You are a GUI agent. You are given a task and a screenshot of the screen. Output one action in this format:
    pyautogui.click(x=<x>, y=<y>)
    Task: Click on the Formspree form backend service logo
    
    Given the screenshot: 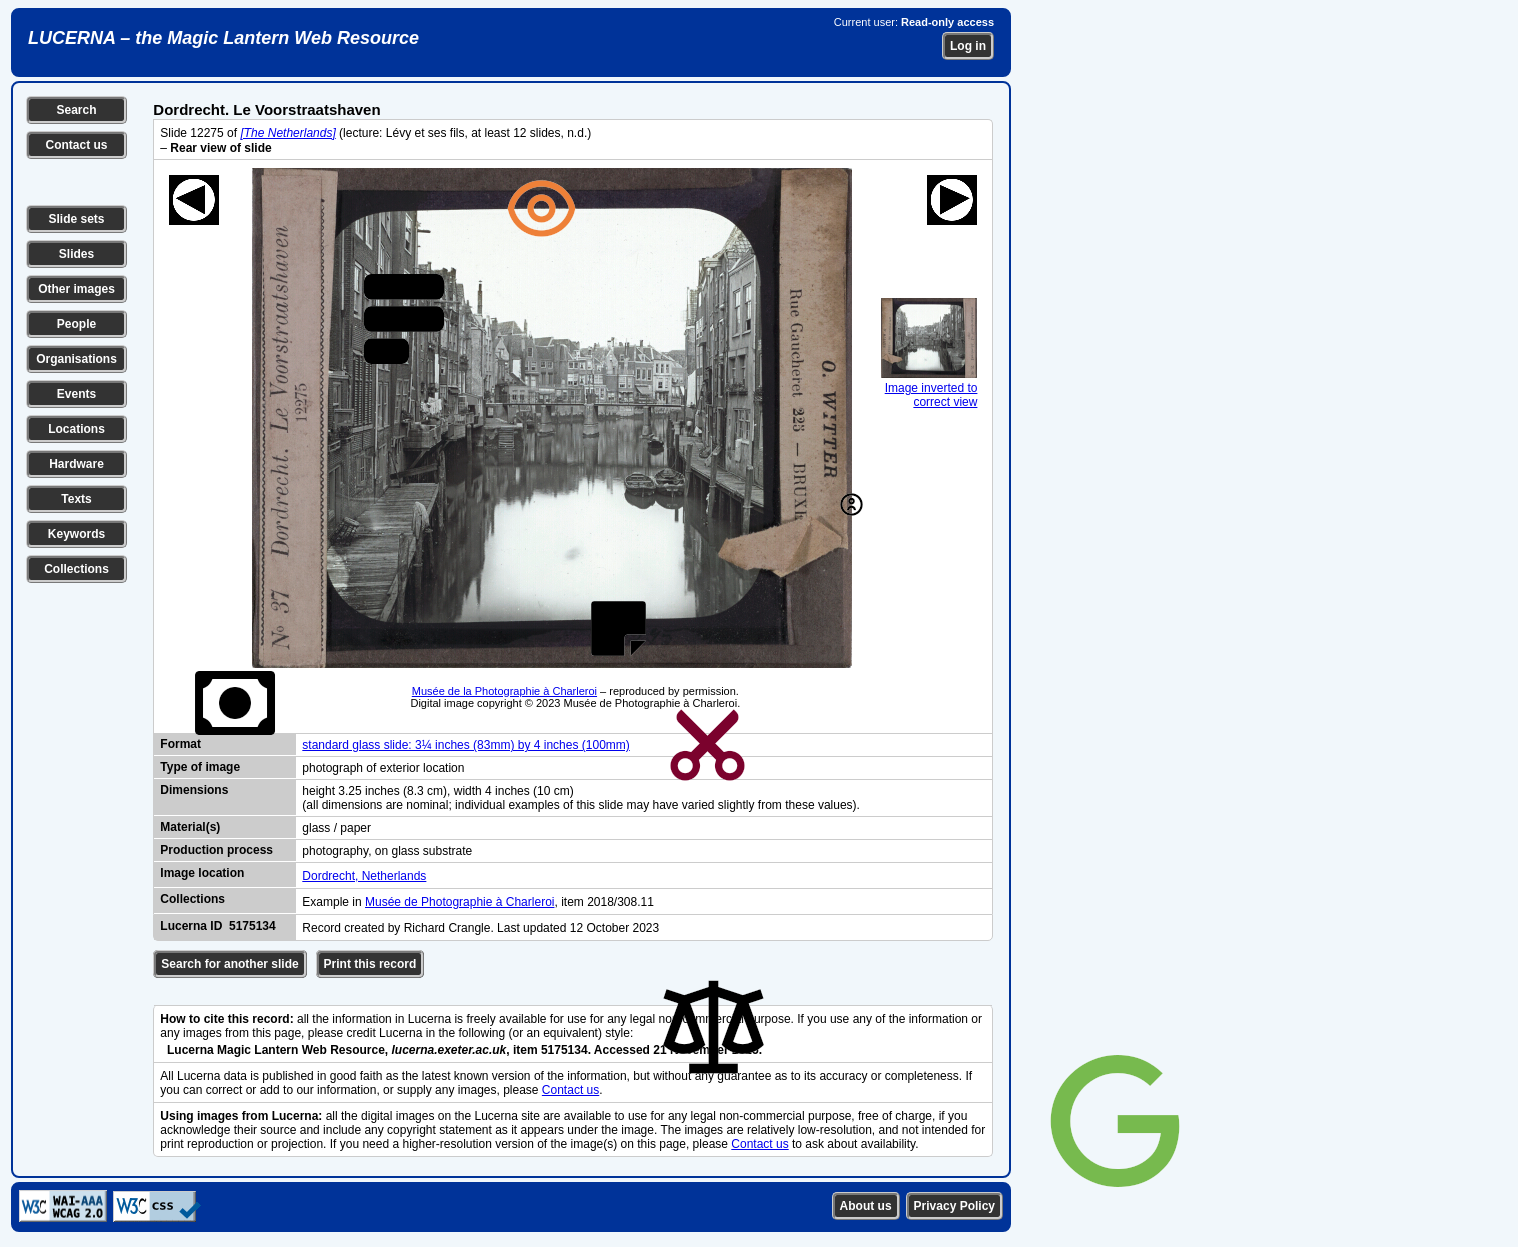 What is the action you would take?
    pyautogui.click(x=404, y=319)
    